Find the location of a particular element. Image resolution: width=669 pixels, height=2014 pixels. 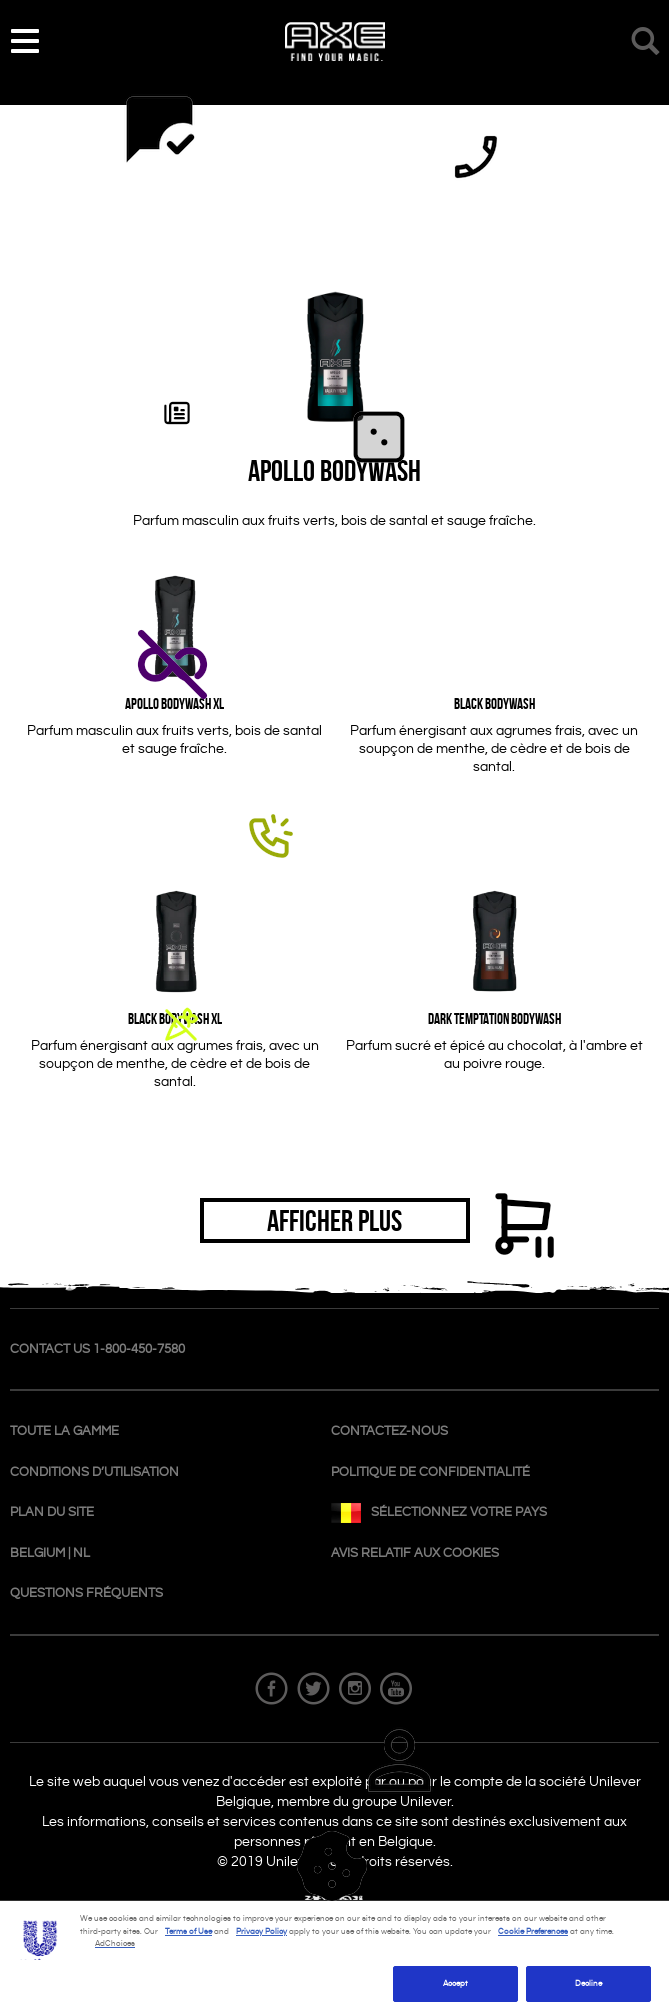

view news or articles is located at coordinates (177, 413).